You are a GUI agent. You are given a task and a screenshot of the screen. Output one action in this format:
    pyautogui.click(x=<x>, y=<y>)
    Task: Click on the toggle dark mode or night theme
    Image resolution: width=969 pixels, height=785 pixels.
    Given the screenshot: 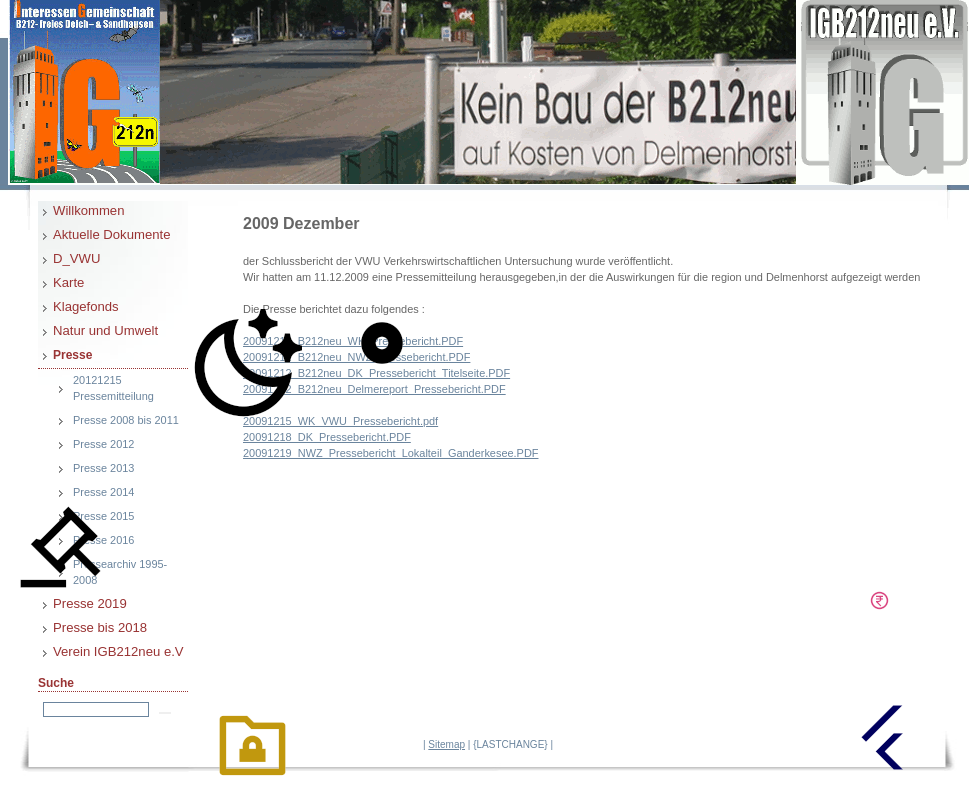 What is the action you would take?
    pyautogui.click(x=243, y=367)
    